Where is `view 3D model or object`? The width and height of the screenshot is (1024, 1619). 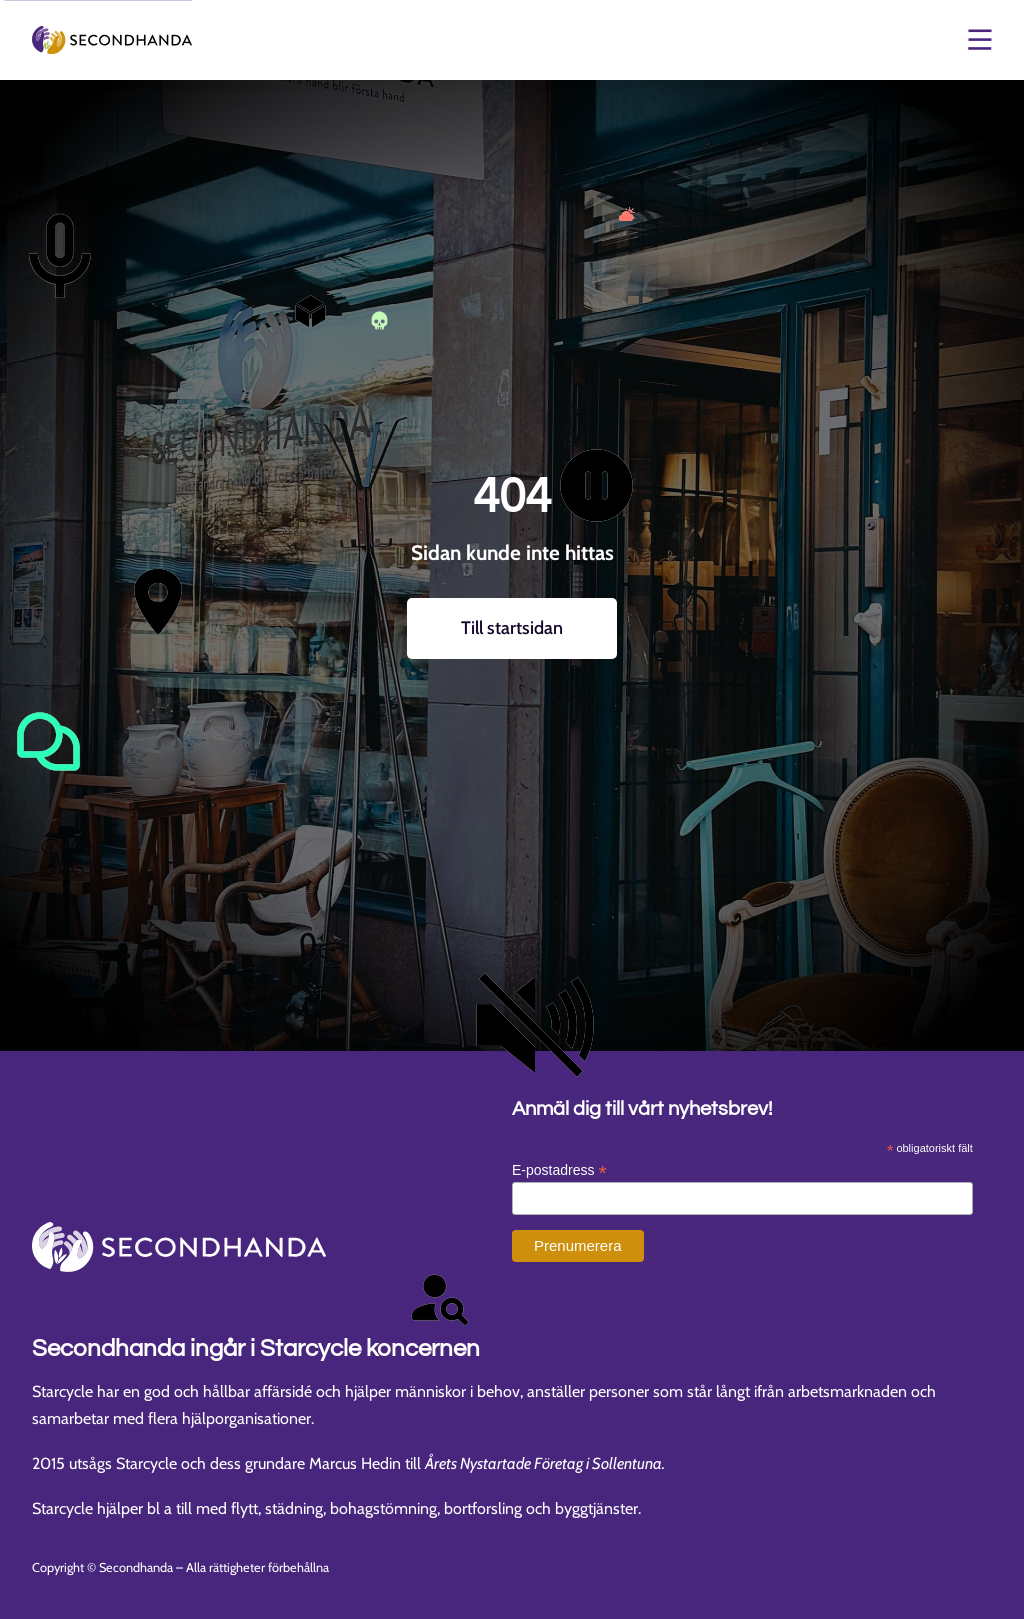
view 3D model or object is located at coordinates (310, 311).